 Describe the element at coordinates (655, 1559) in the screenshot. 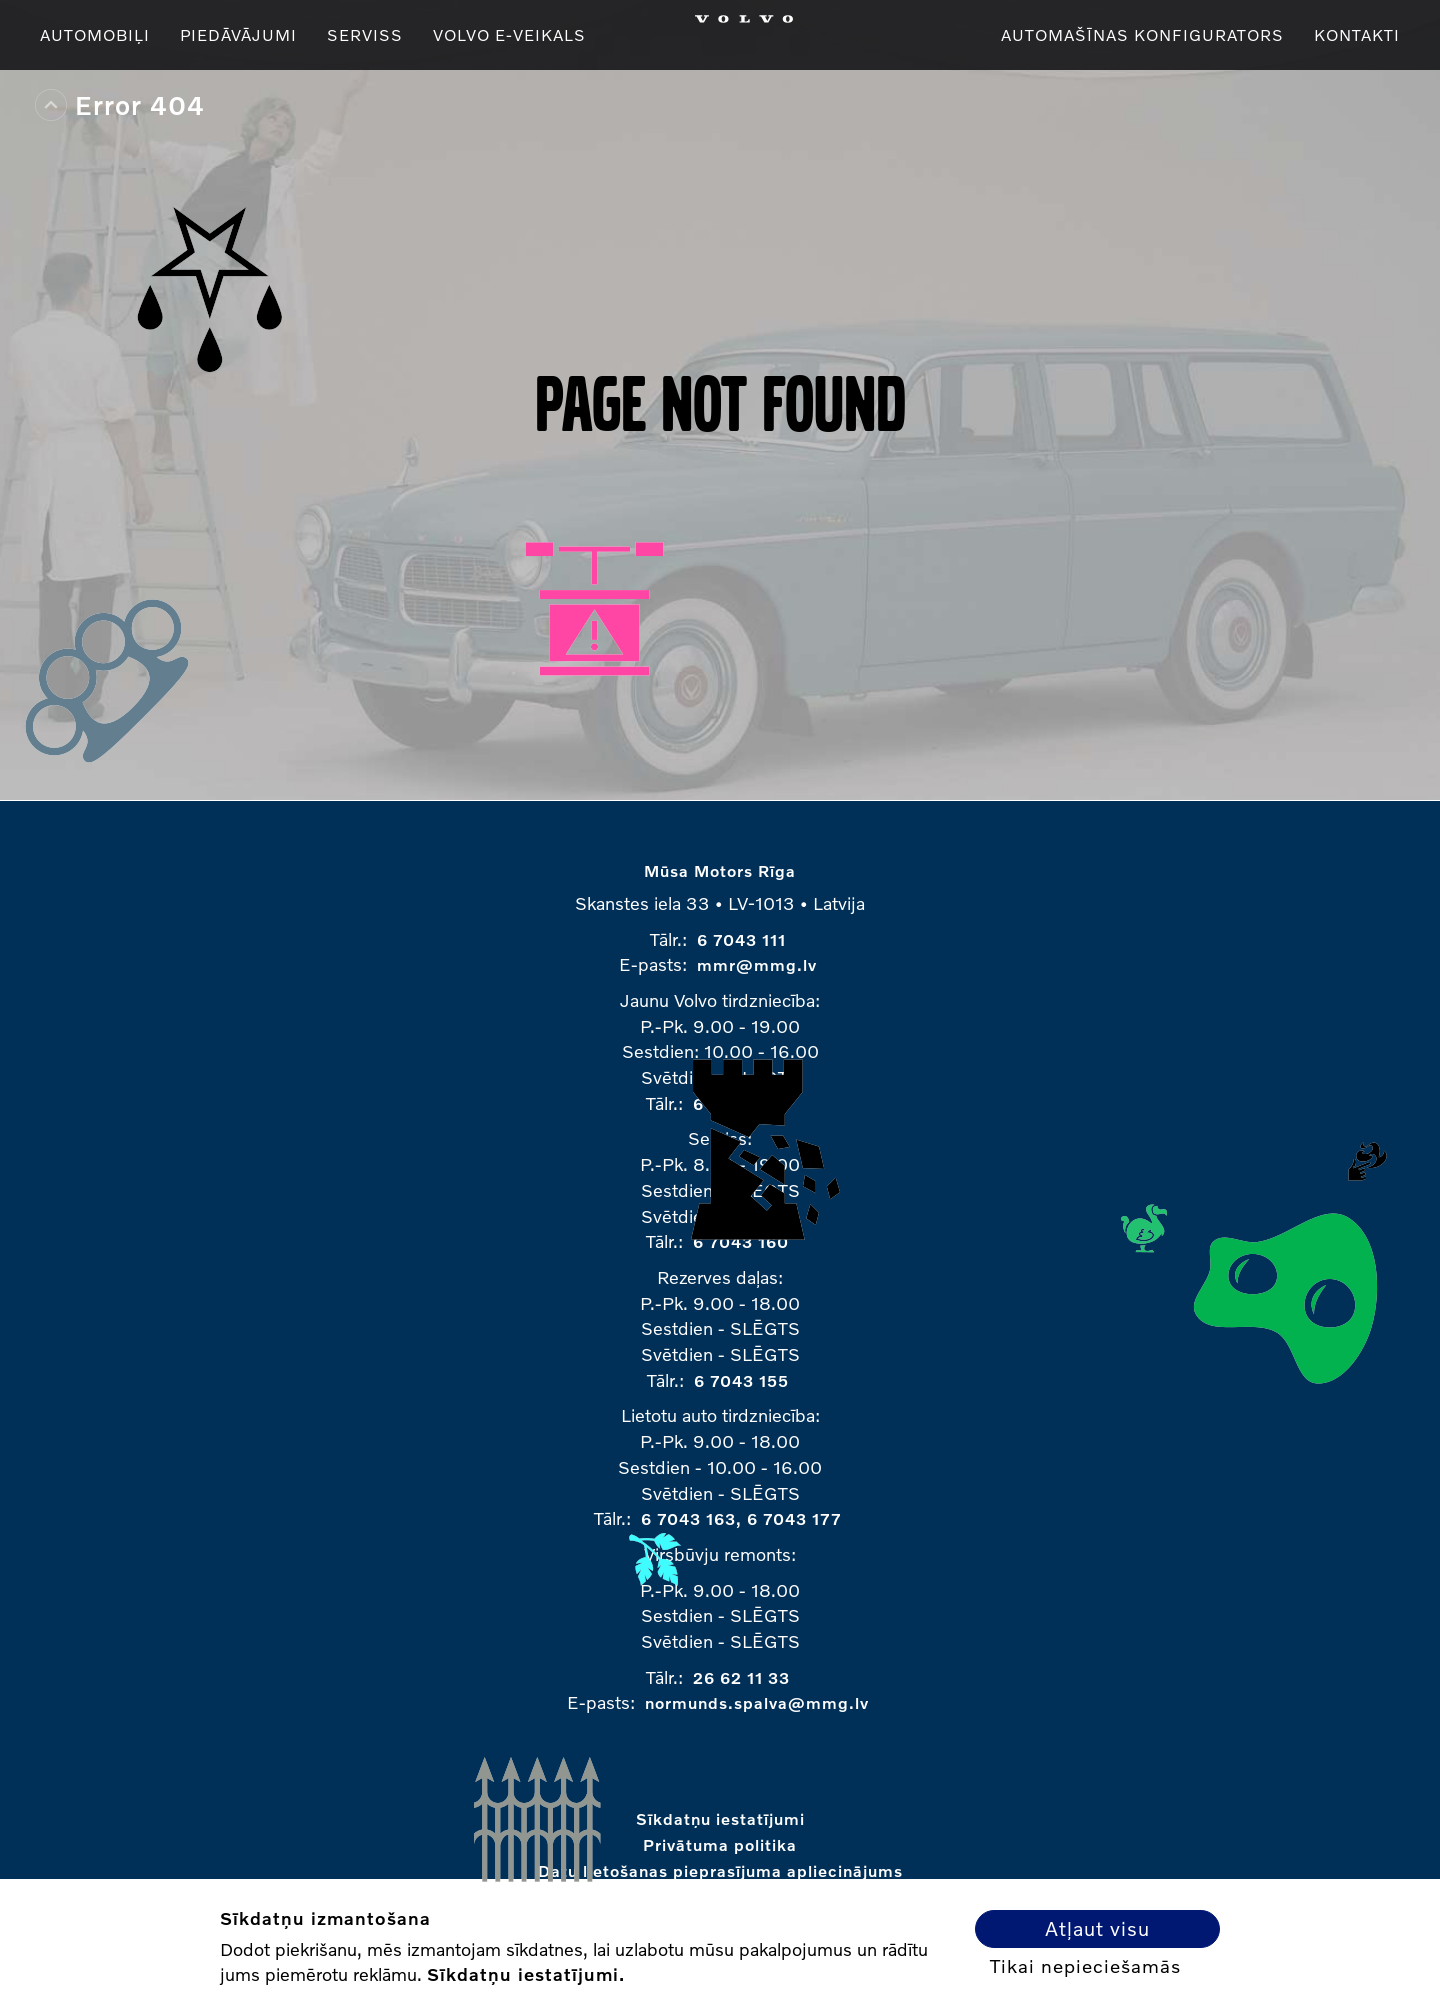

I see `represents nature or plant-related content` at that location.